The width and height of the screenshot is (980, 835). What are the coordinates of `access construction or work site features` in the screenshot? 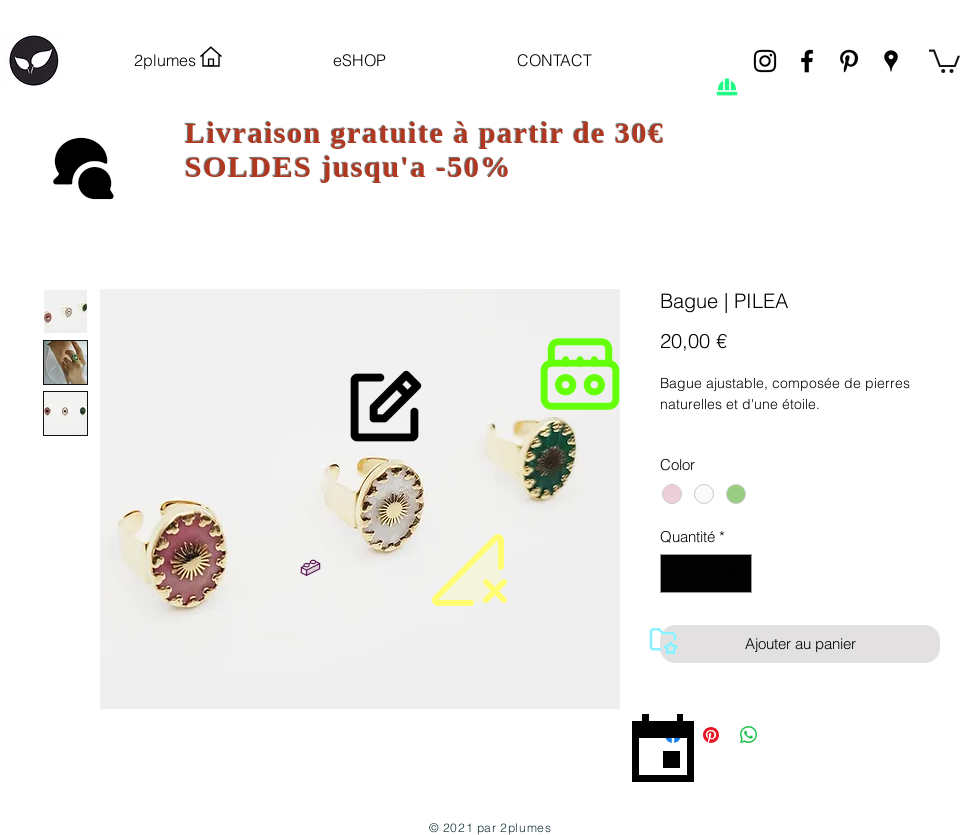 It's located at (727, 88).